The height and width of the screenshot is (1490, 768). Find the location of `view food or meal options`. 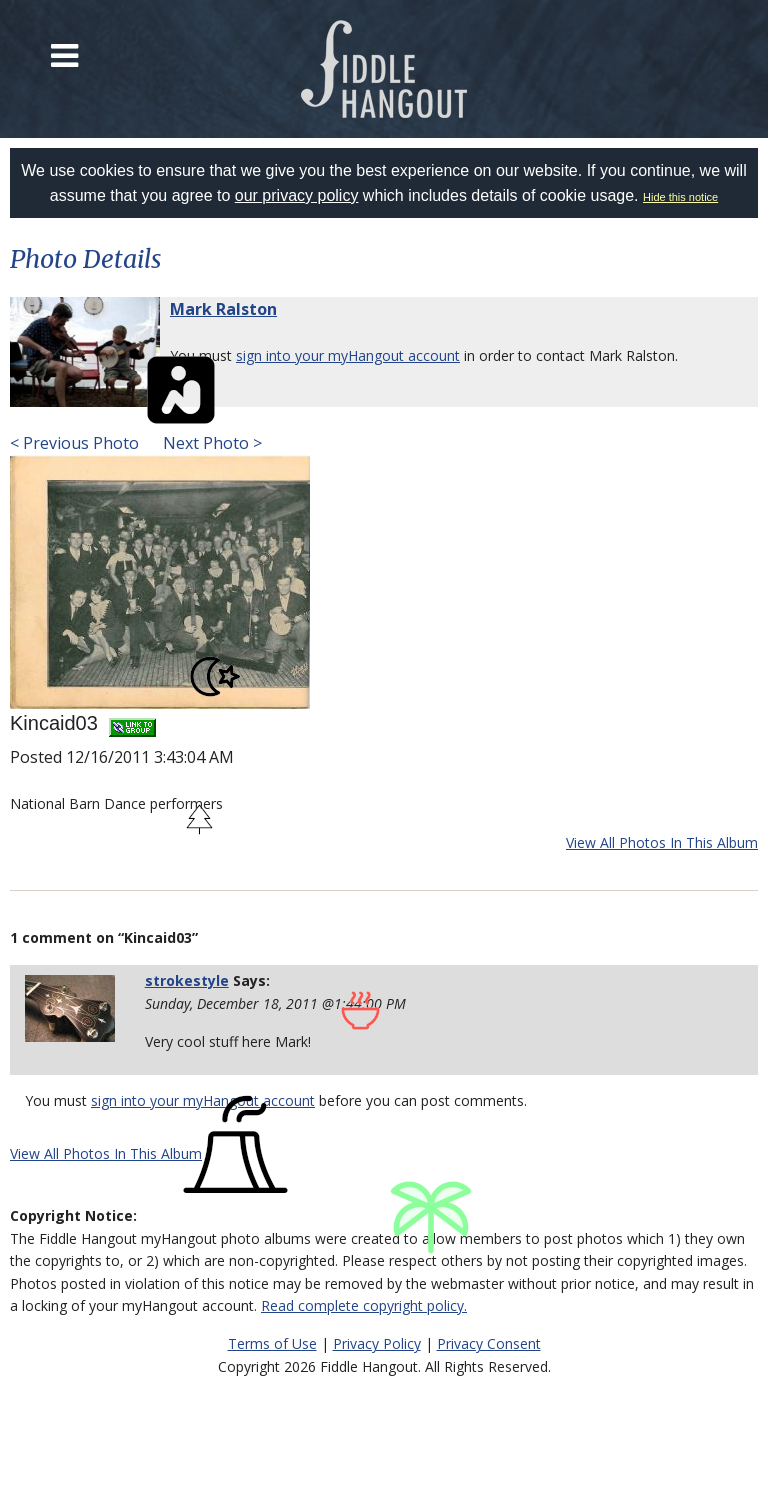

view food or meal options is located at coordinates (360, 1010).